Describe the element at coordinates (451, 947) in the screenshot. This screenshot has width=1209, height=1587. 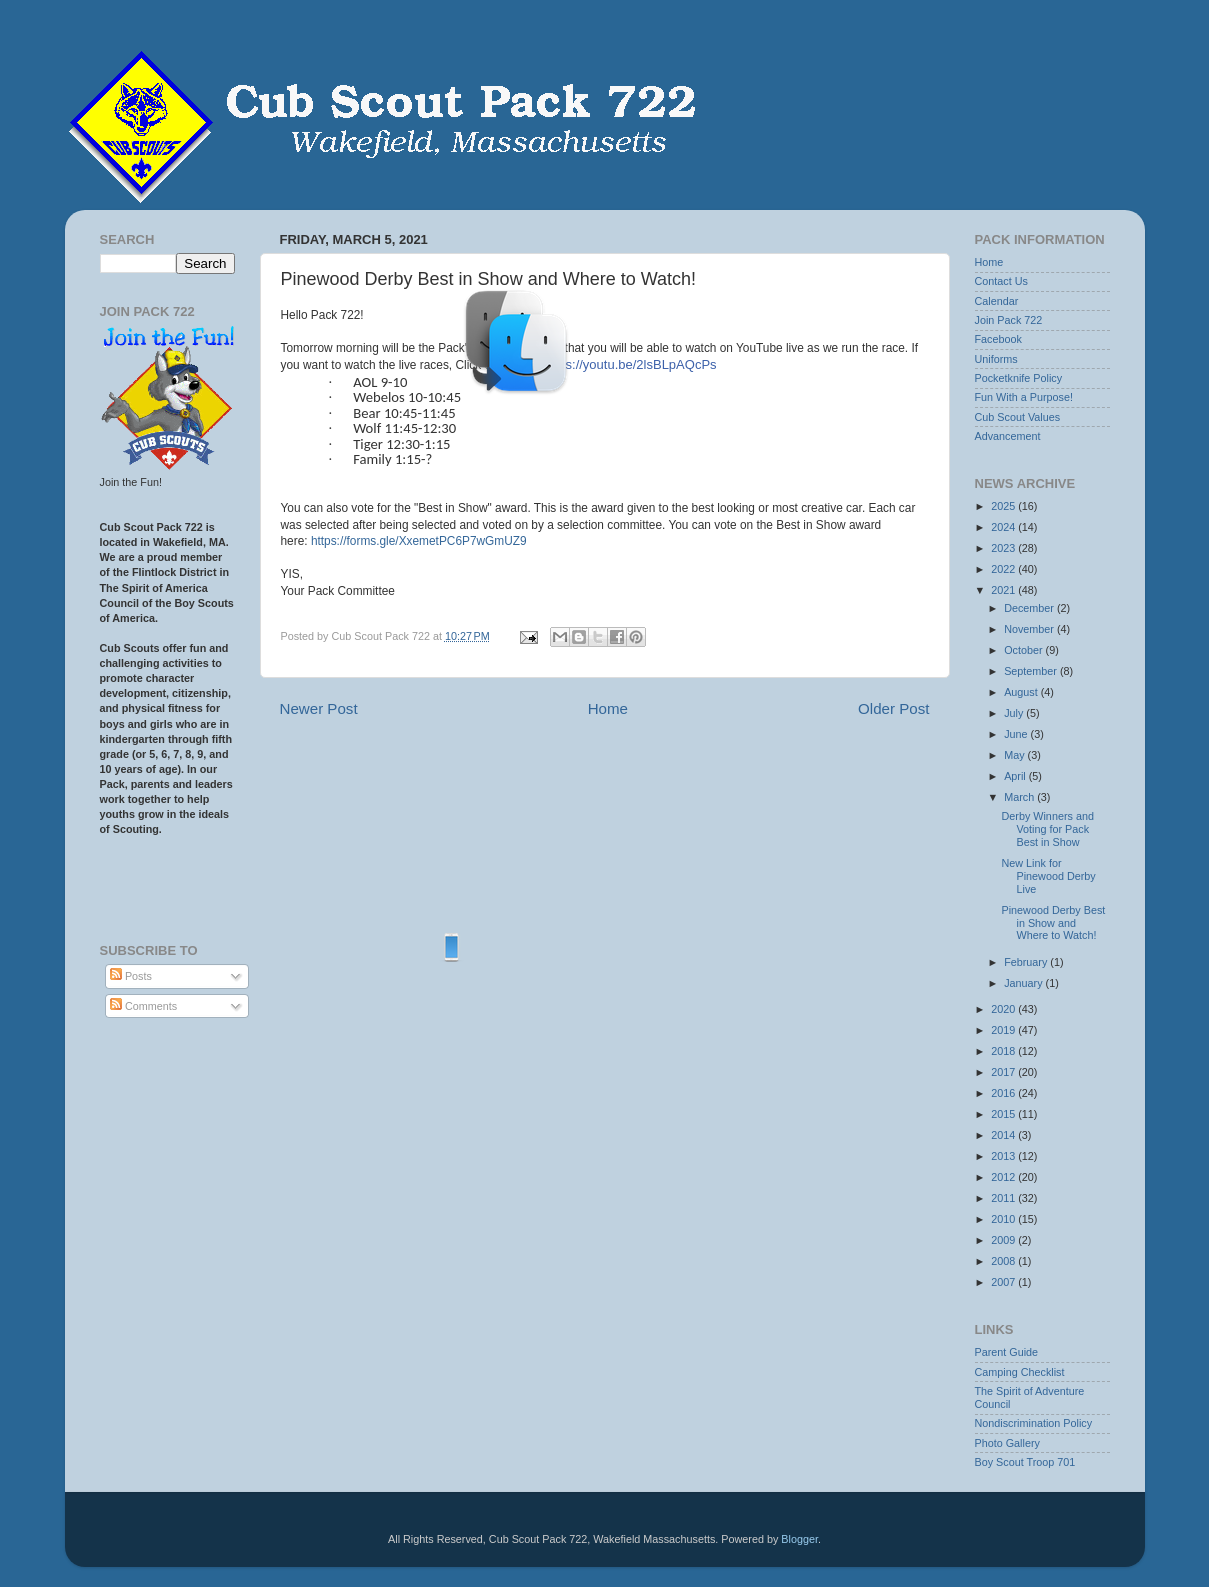
I see `indicates a connected iPhone device` at that location.